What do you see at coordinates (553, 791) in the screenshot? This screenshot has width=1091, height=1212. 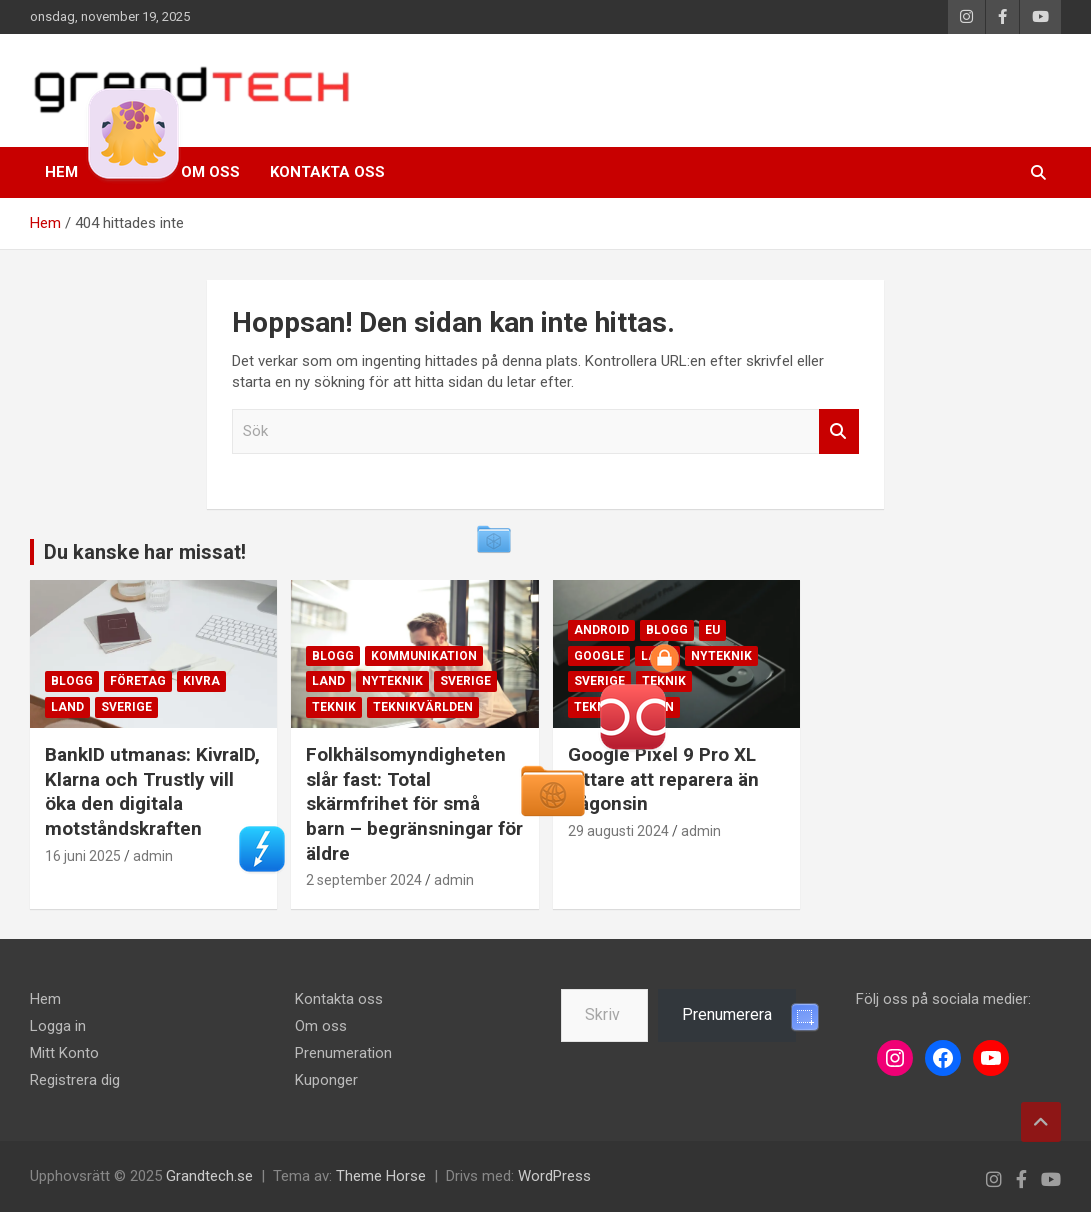 I see `open folder containing html or web files` at bounding box center [553, 791].